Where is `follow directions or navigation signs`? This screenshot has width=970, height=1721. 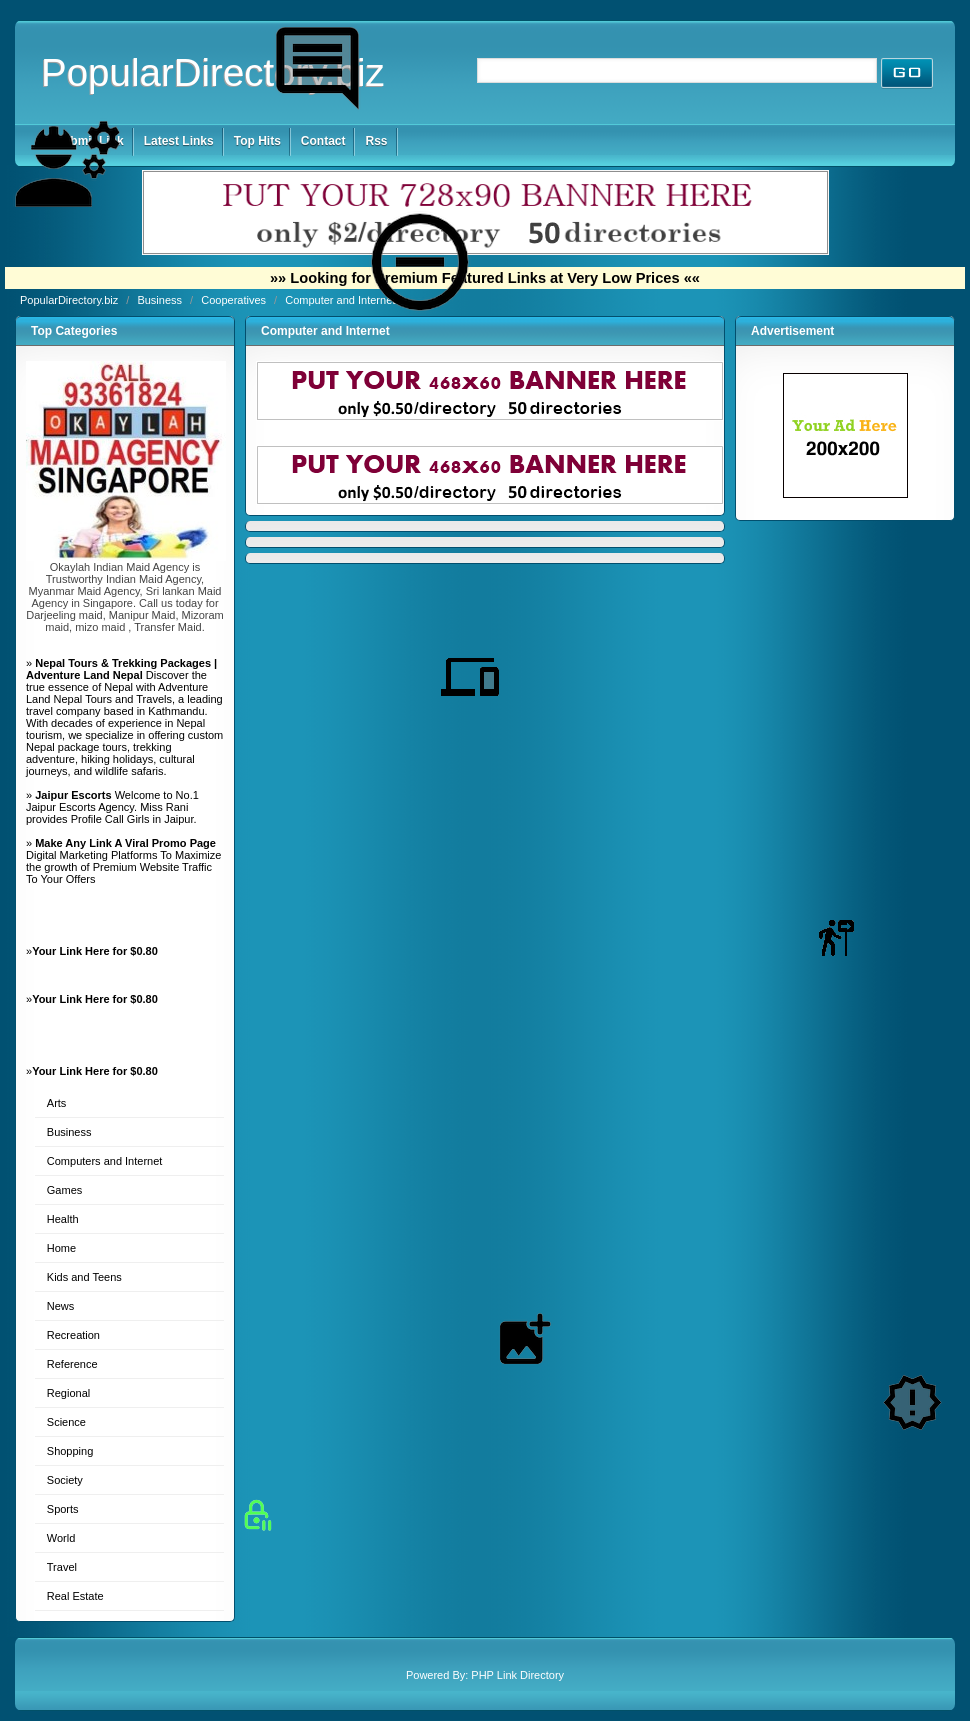
follow directions or navigation signs is located at coordinates (836, 937).